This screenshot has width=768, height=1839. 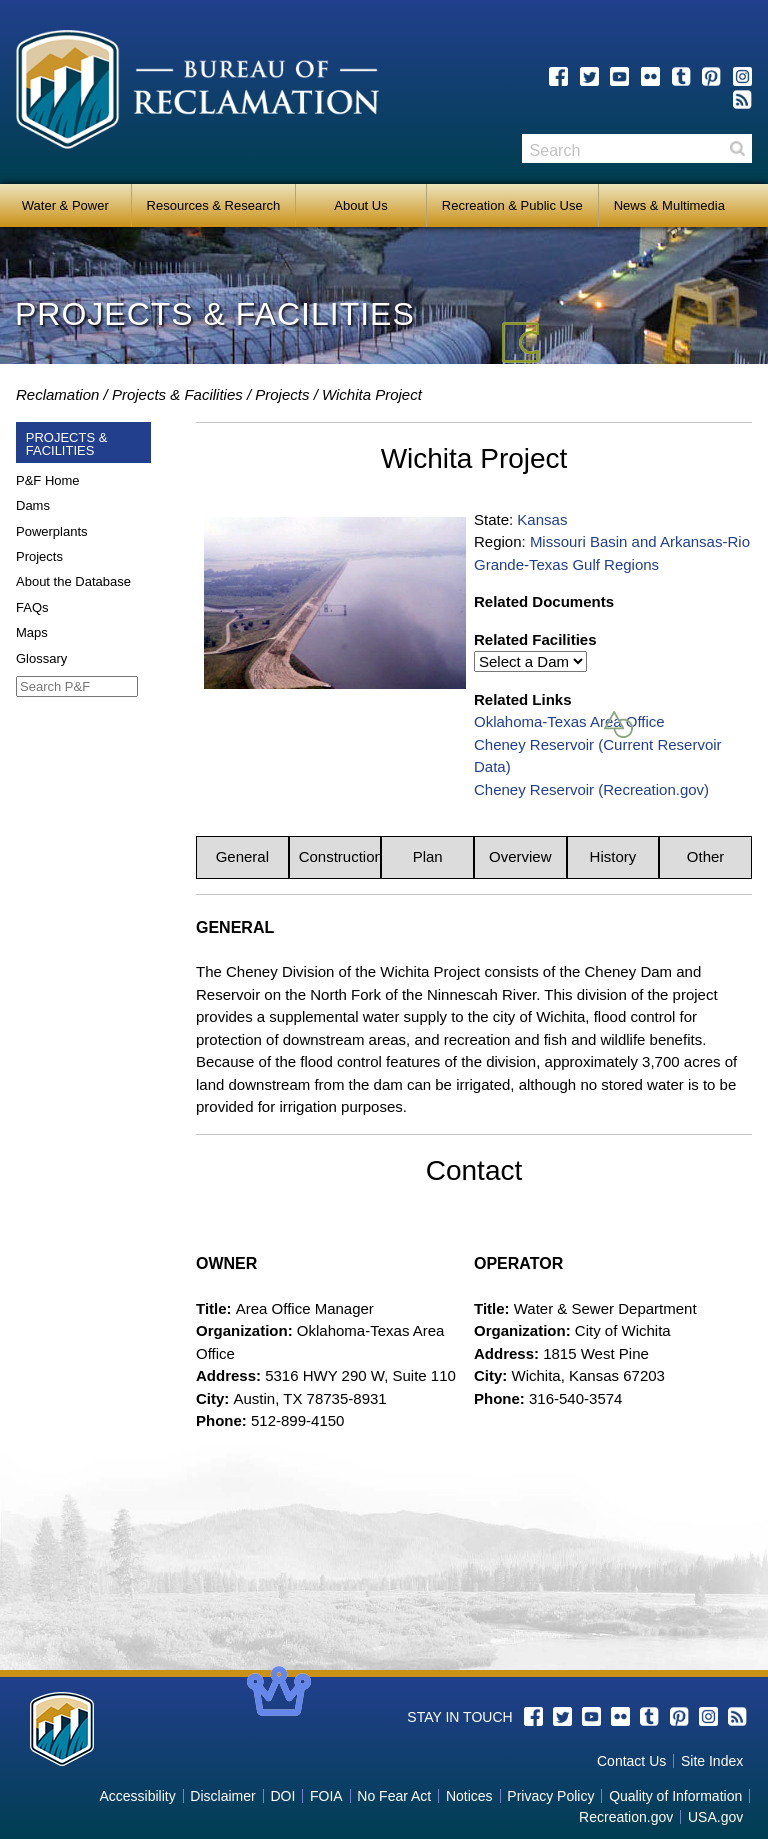 I want to click on open coda app, so click(x=520, y=342).